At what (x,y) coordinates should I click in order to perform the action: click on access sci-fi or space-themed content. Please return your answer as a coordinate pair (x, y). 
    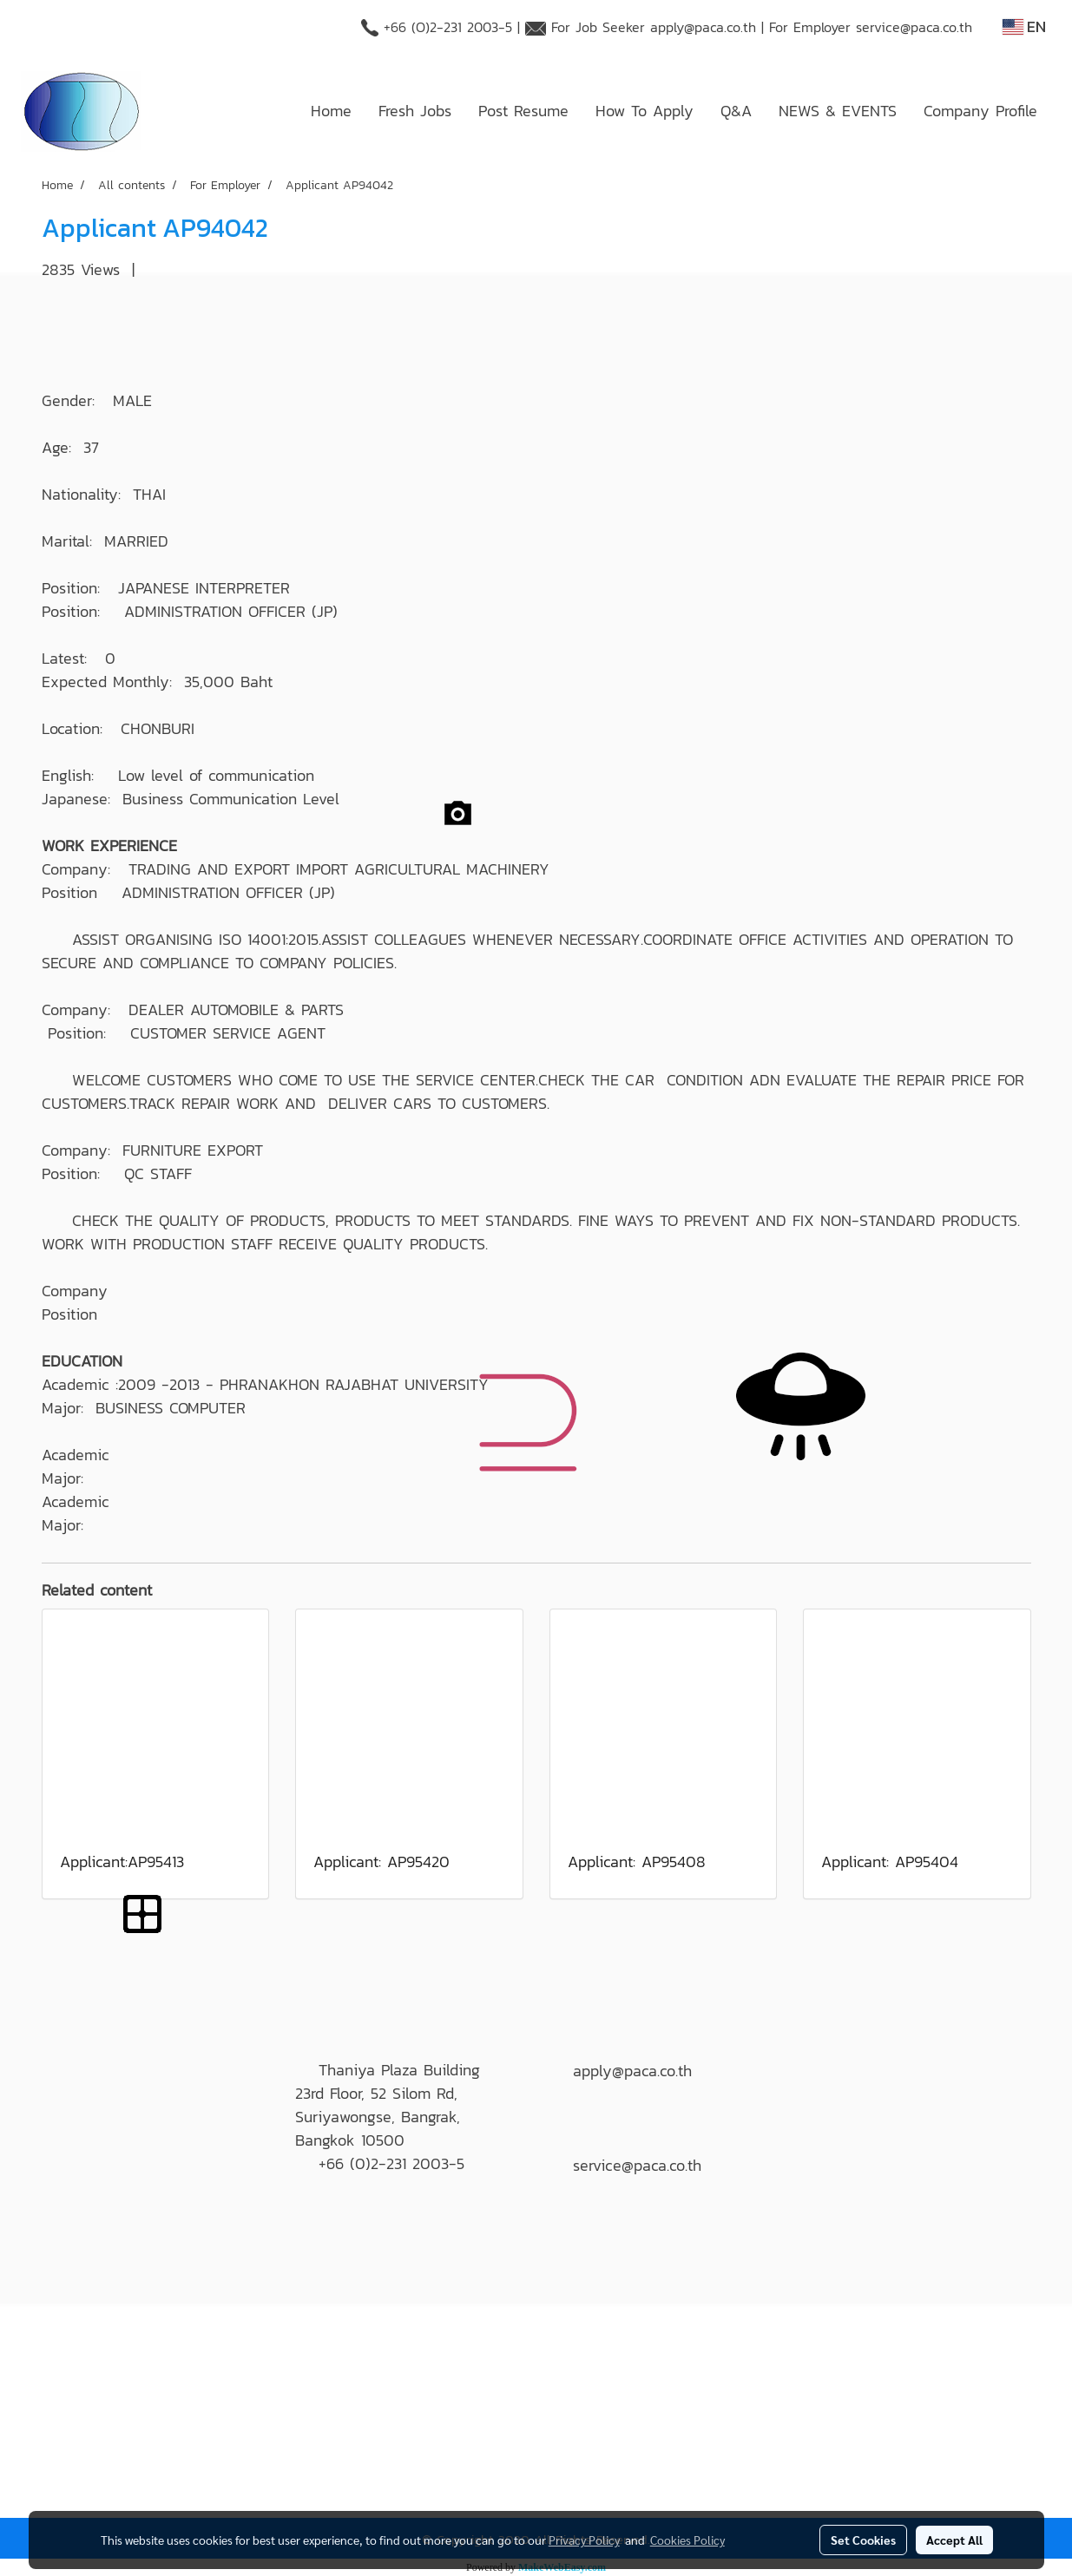
    Looking at the image, I should click on (800, 1404).